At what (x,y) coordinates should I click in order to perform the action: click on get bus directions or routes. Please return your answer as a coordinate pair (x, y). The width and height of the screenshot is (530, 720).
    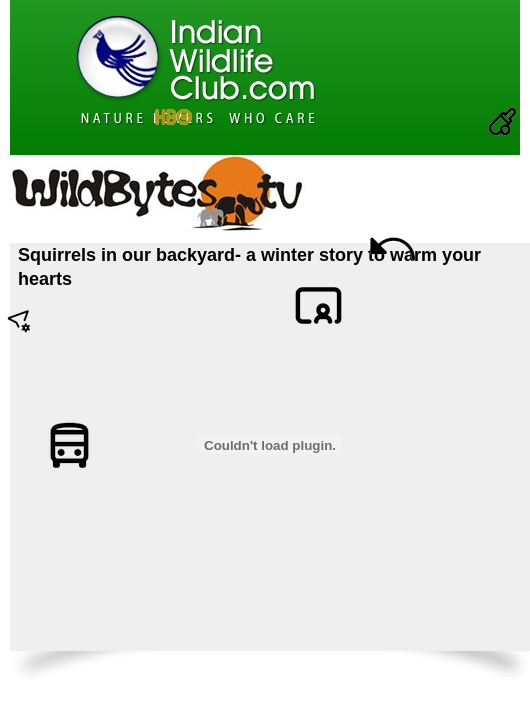
    Looking at the image, I should click on (69, 446).